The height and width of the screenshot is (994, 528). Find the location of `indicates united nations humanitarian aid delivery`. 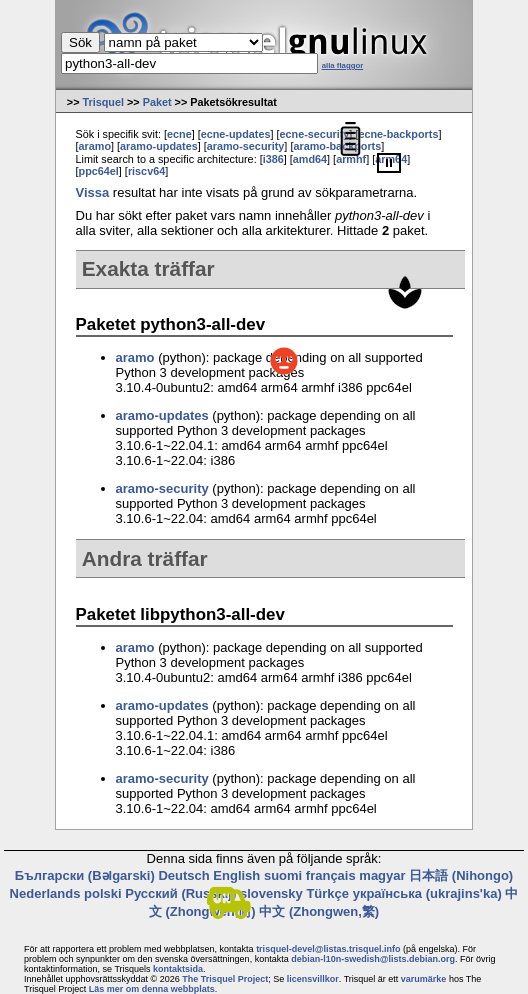

indicates united nations humanitarian aid delivery is located at coordinates (230, 903).